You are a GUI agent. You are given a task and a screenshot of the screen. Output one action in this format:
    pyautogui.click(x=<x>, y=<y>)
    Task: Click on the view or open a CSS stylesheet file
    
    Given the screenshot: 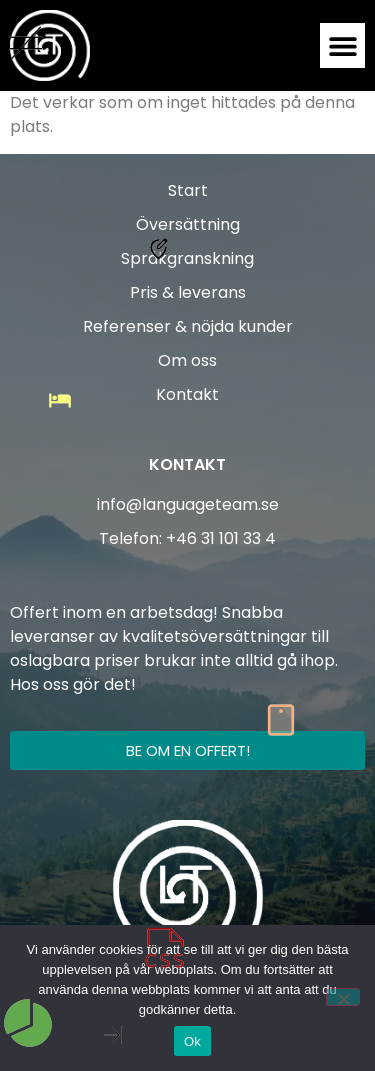 What is the action you would take?
    pyautogui.click(x=165, y=949)
    